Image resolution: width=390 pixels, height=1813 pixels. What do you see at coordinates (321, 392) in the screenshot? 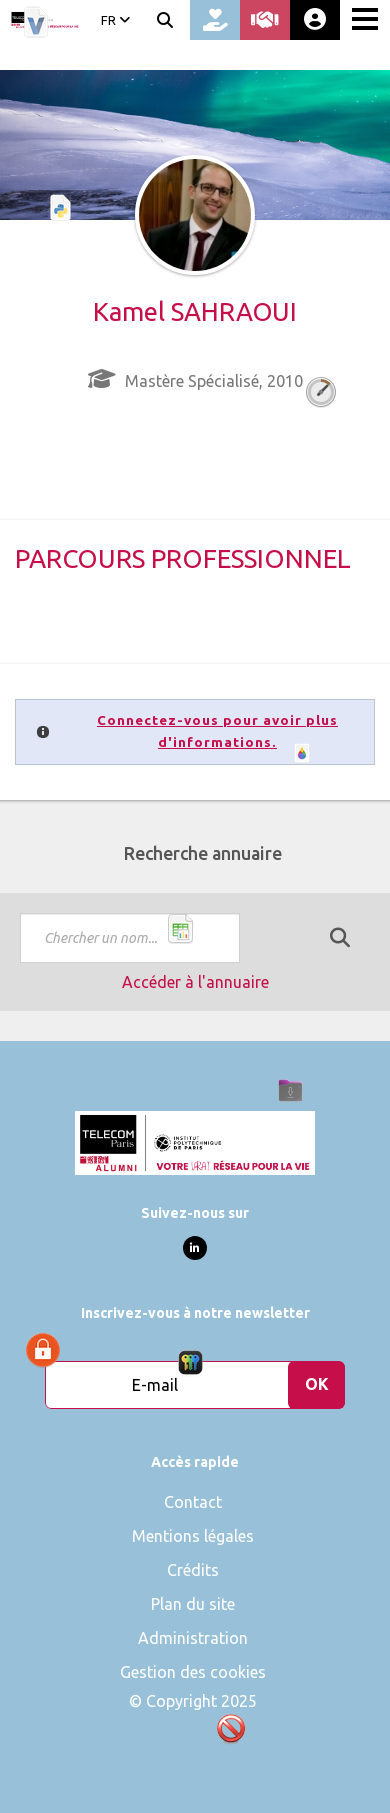
I see `open sysprof system profiler` at bounding box center [321, 392].